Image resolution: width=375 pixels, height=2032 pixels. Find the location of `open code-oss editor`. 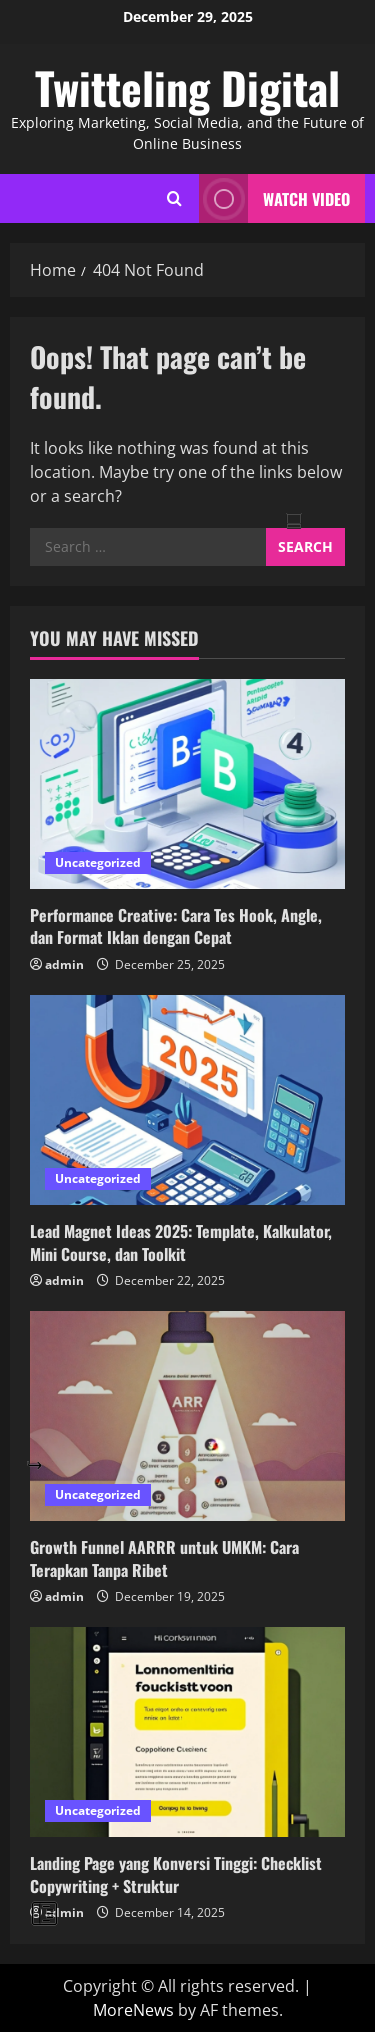

open code-oss editor is located at coordinates (44, 1914).